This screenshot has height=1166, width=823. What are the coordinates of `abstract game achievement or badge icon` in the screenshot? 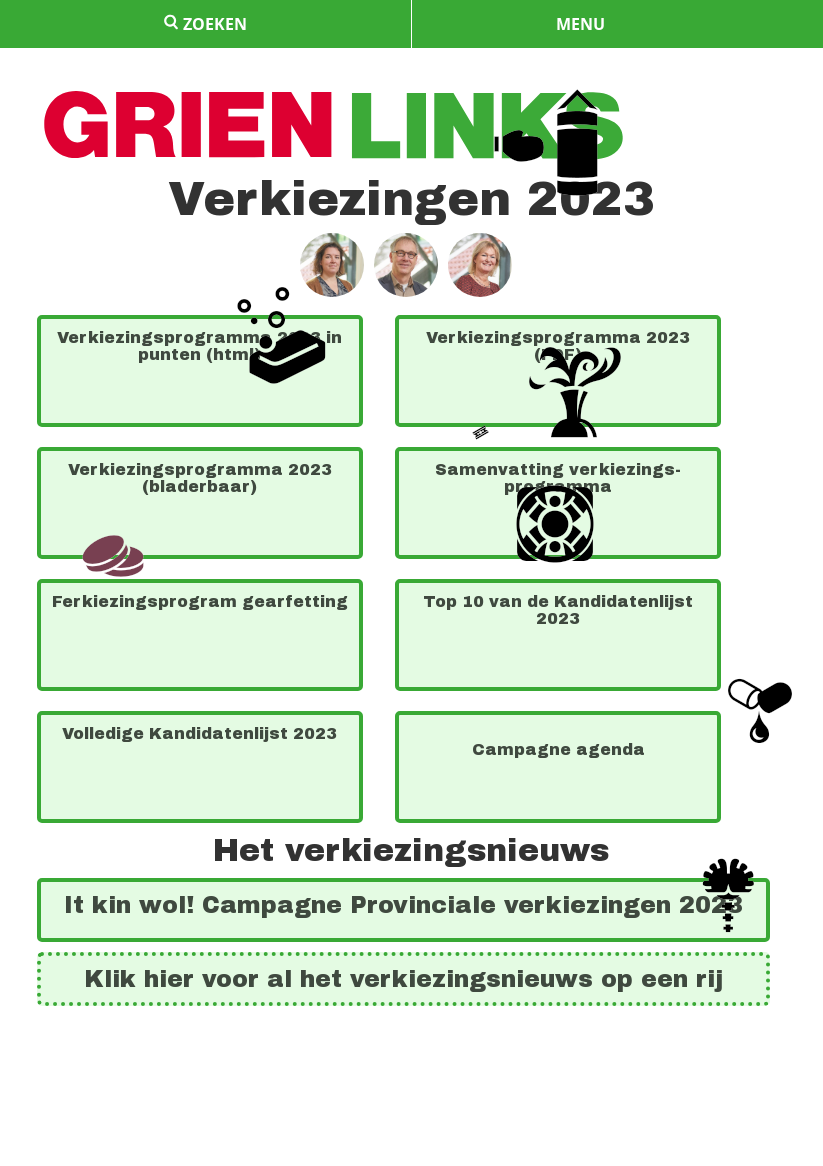 It's located at (555, 524).